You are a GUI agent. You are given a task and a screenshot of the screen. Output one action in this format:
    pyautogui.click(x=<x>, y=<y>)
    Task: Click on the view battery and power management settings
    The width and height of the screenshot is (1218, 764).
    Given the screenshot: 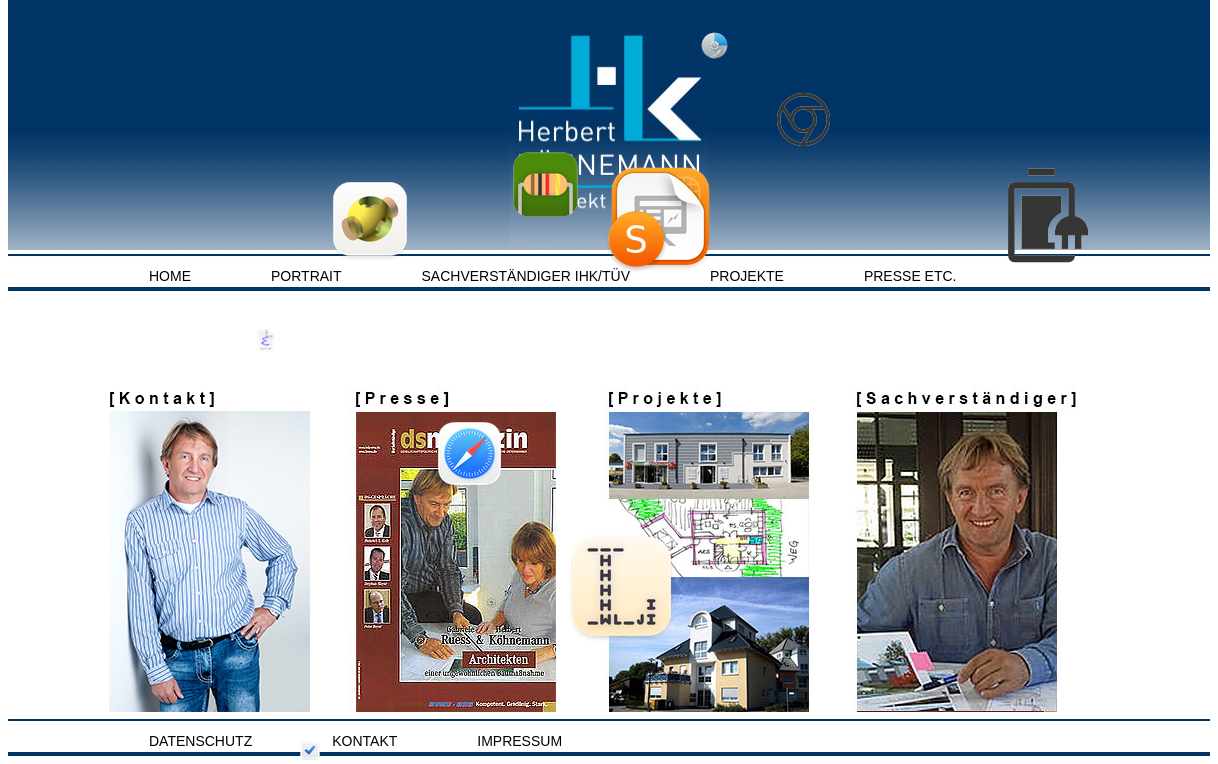 What is the action you would take?
    pyautogui.click(x=1041, y=215)
    